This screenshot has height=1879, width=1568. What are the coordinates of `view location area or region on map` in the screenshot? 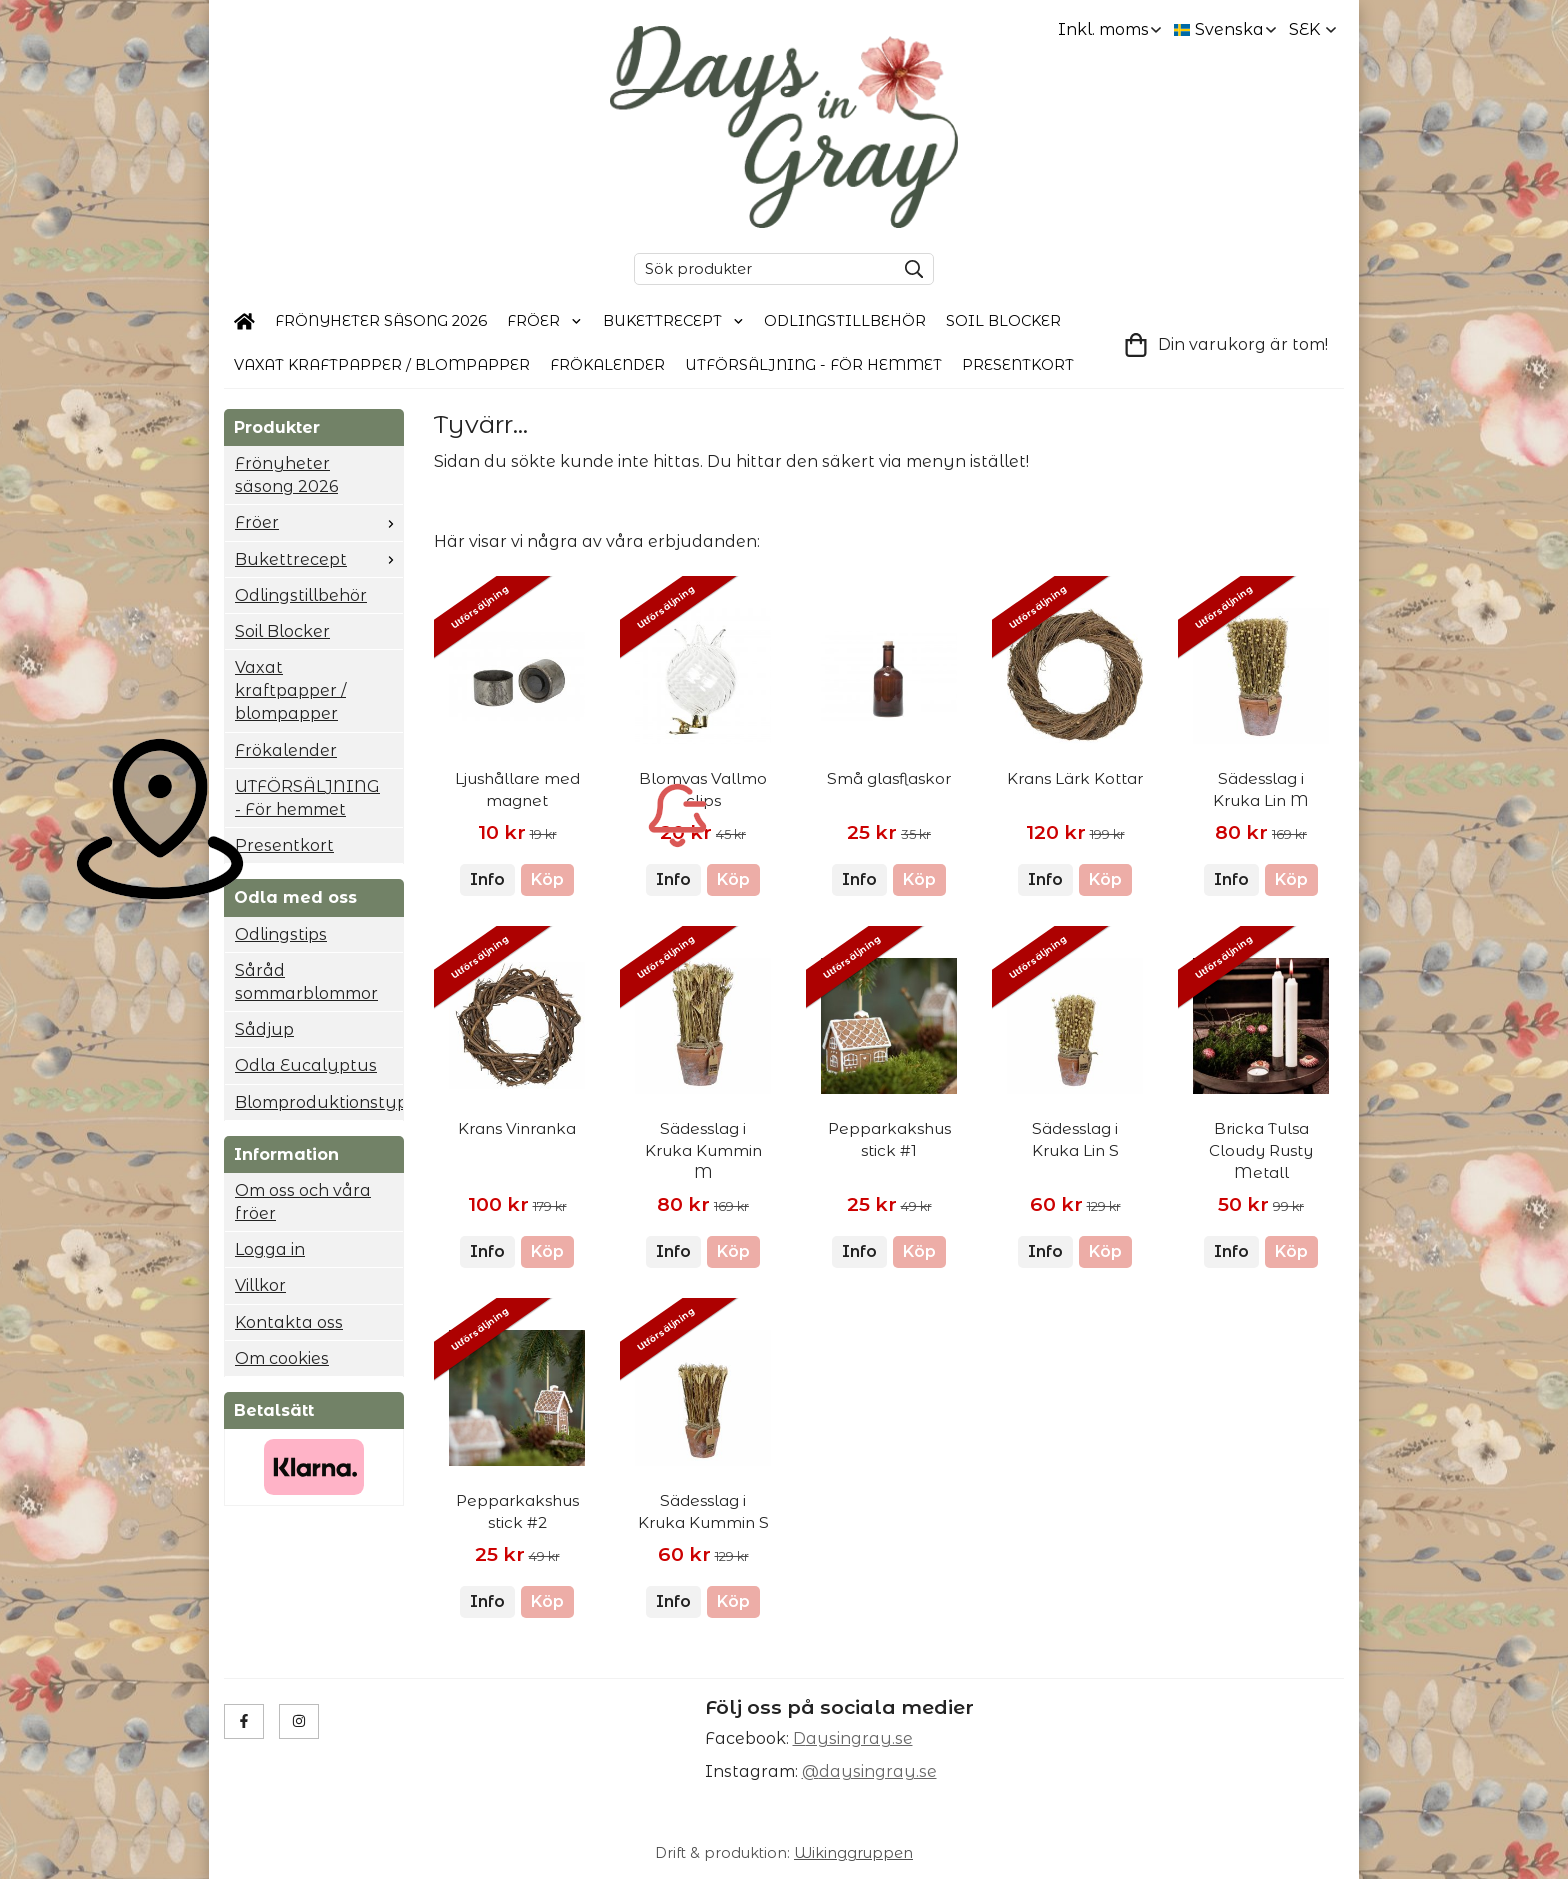 It's located at (160, 822).